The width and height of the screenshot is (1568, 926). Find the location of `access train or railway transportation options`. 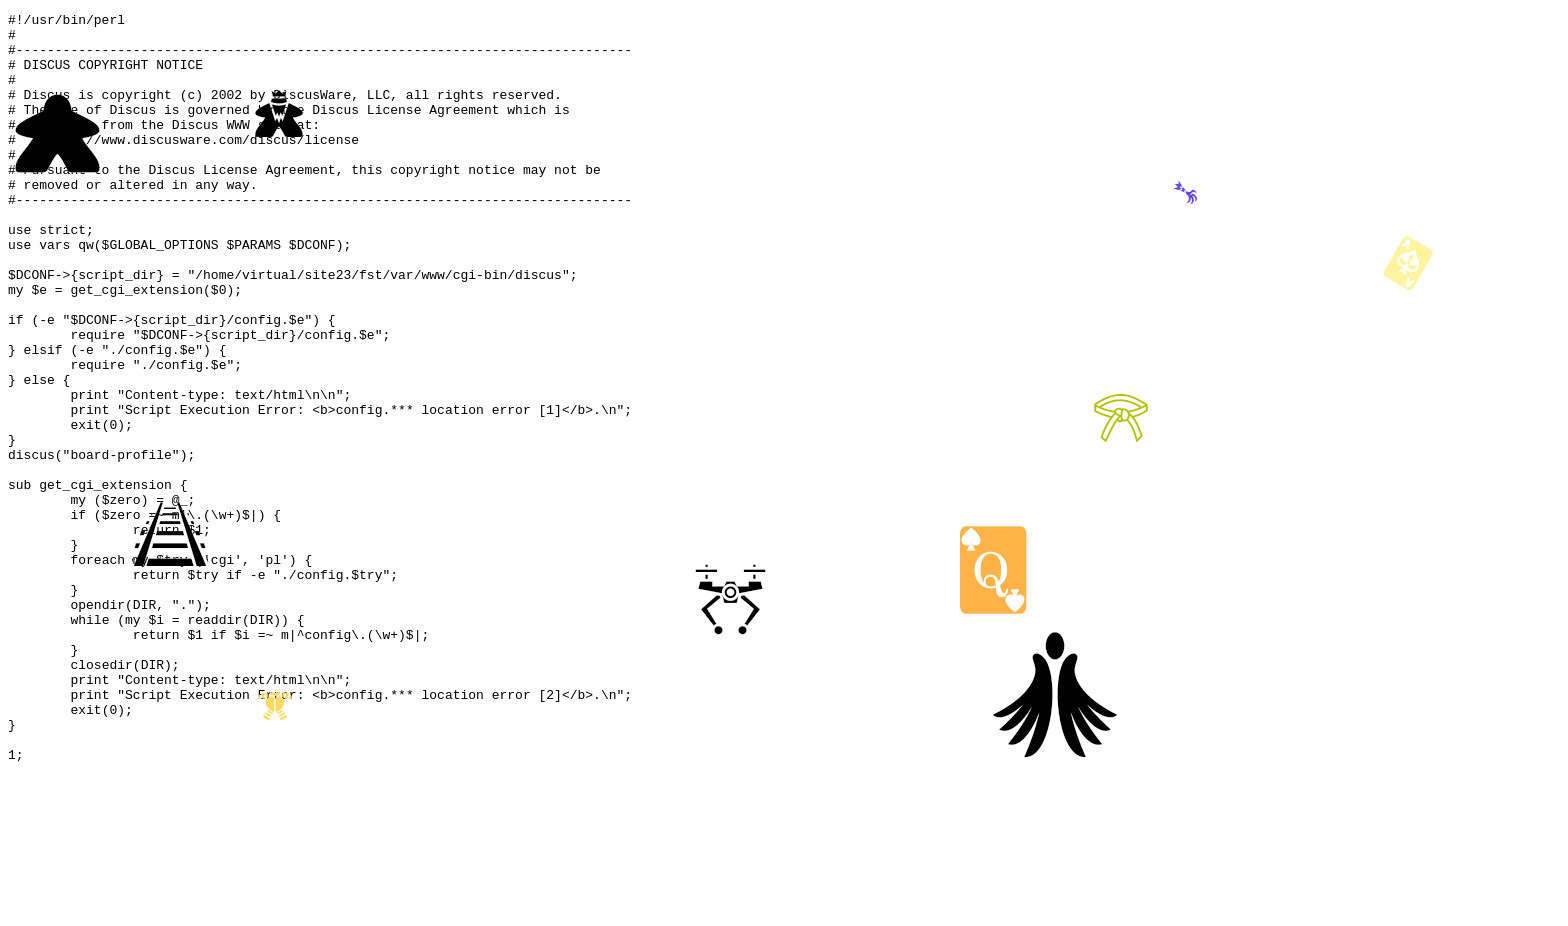

access train or railway transportation options is located at coordinates (170, 529).